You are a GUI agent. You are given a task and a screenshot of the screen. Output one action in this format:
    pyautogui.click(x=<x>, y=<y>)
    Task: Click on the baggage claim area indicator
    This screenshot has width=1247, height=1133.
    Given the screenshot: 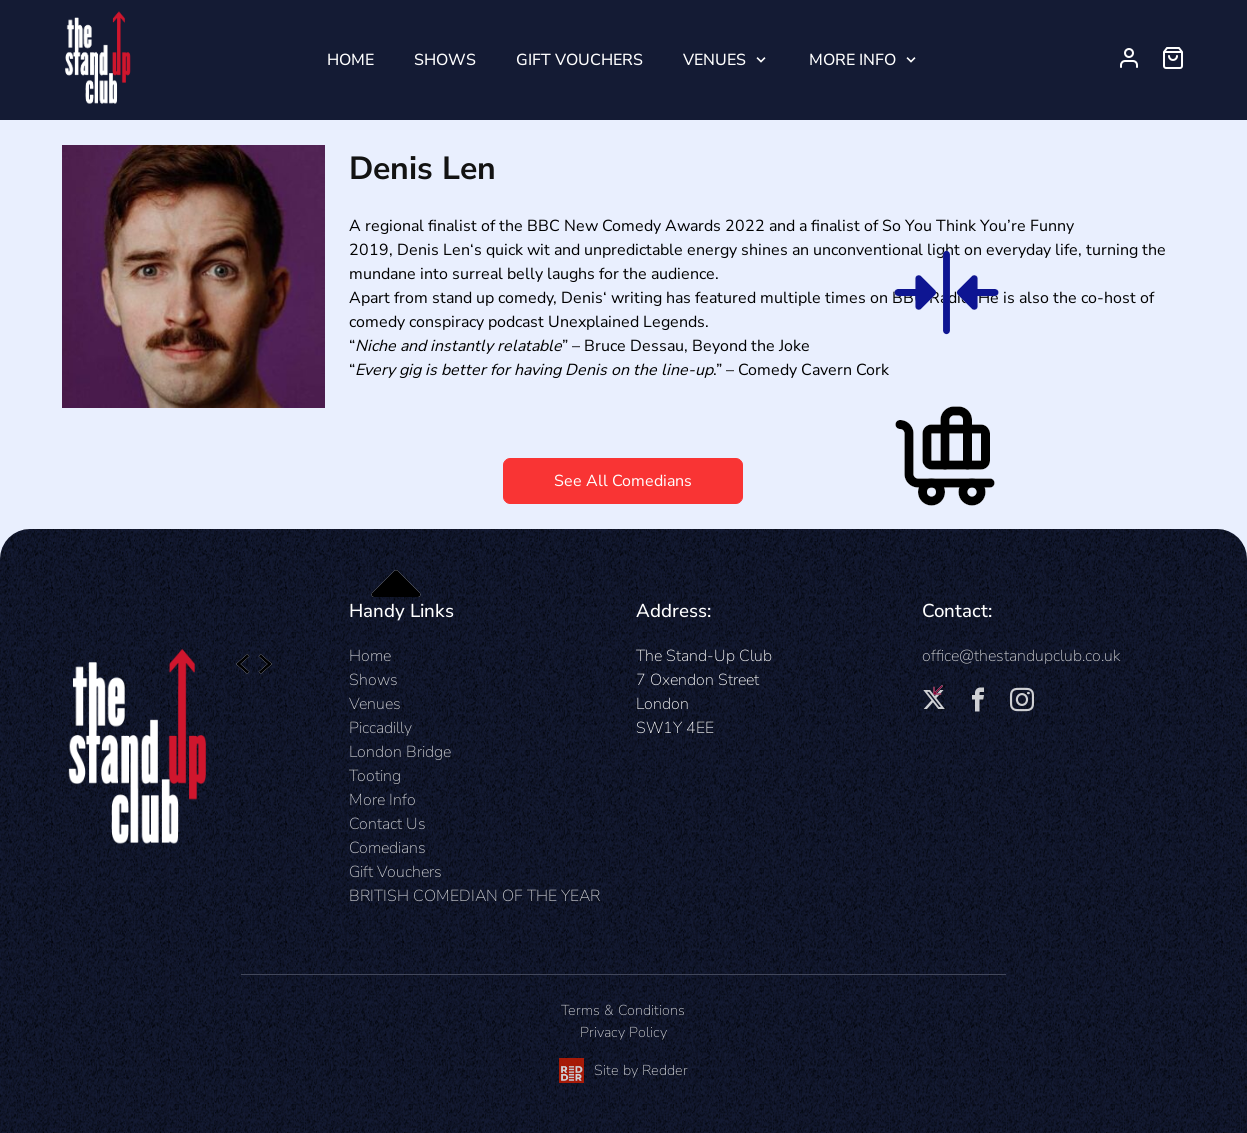 What is the action you would take?
    pyautogui.click(x=945, y=456)
    